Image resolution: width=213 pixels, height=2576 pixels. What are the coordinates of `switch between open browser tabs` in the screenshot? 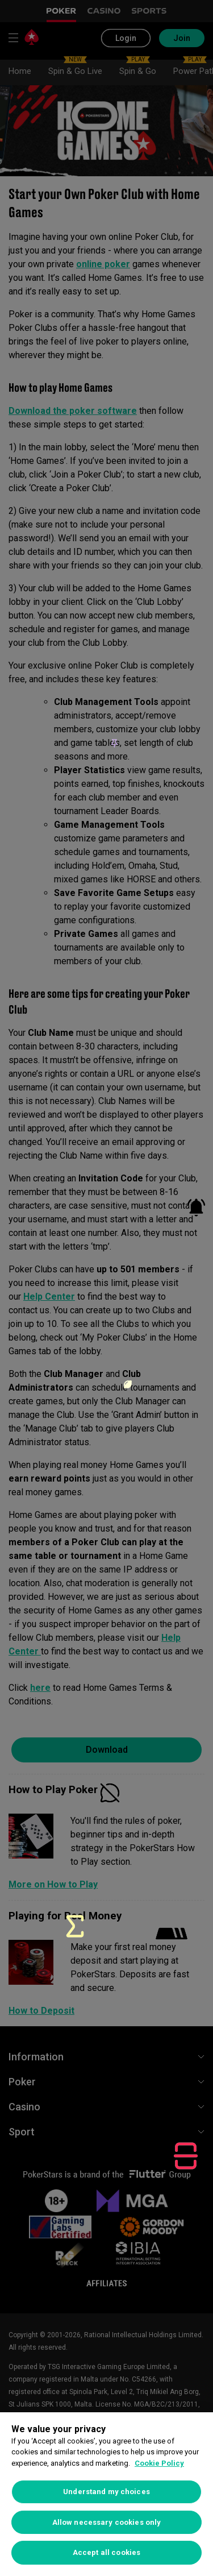 It's located at (172, 1934).